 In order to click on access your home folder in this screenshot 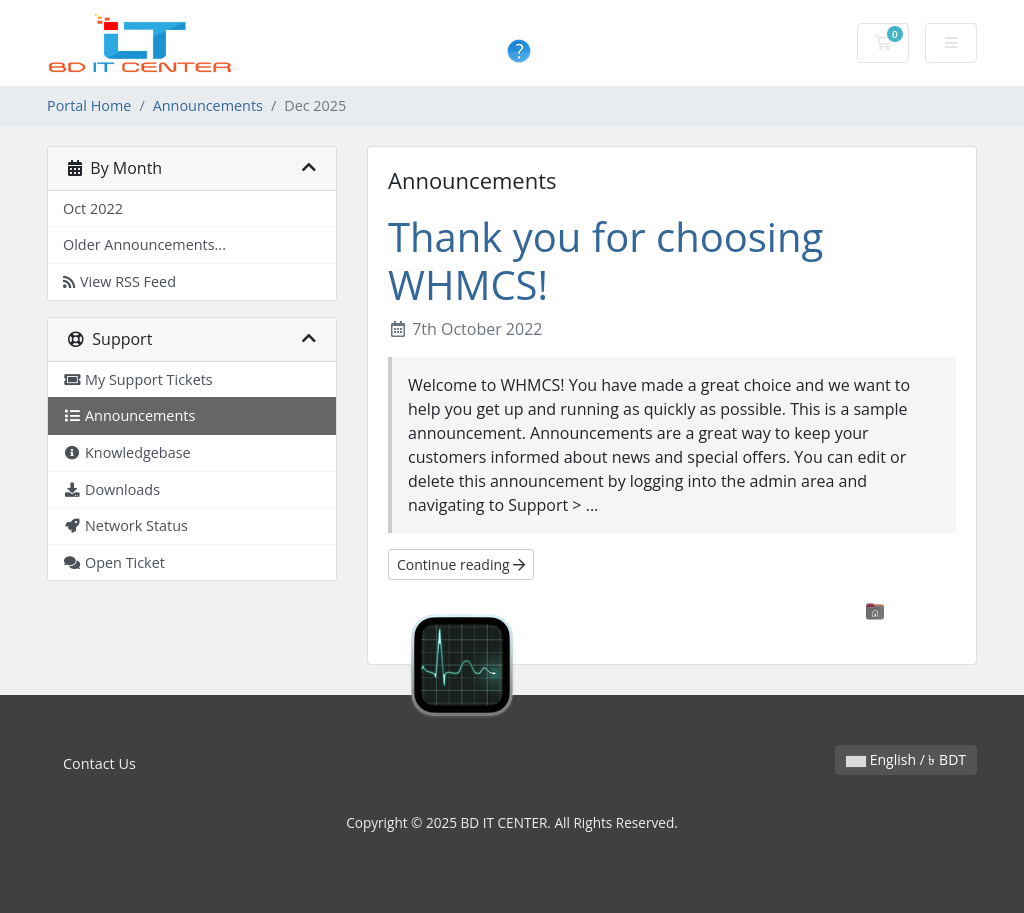, I will do `click(875, 611)`.